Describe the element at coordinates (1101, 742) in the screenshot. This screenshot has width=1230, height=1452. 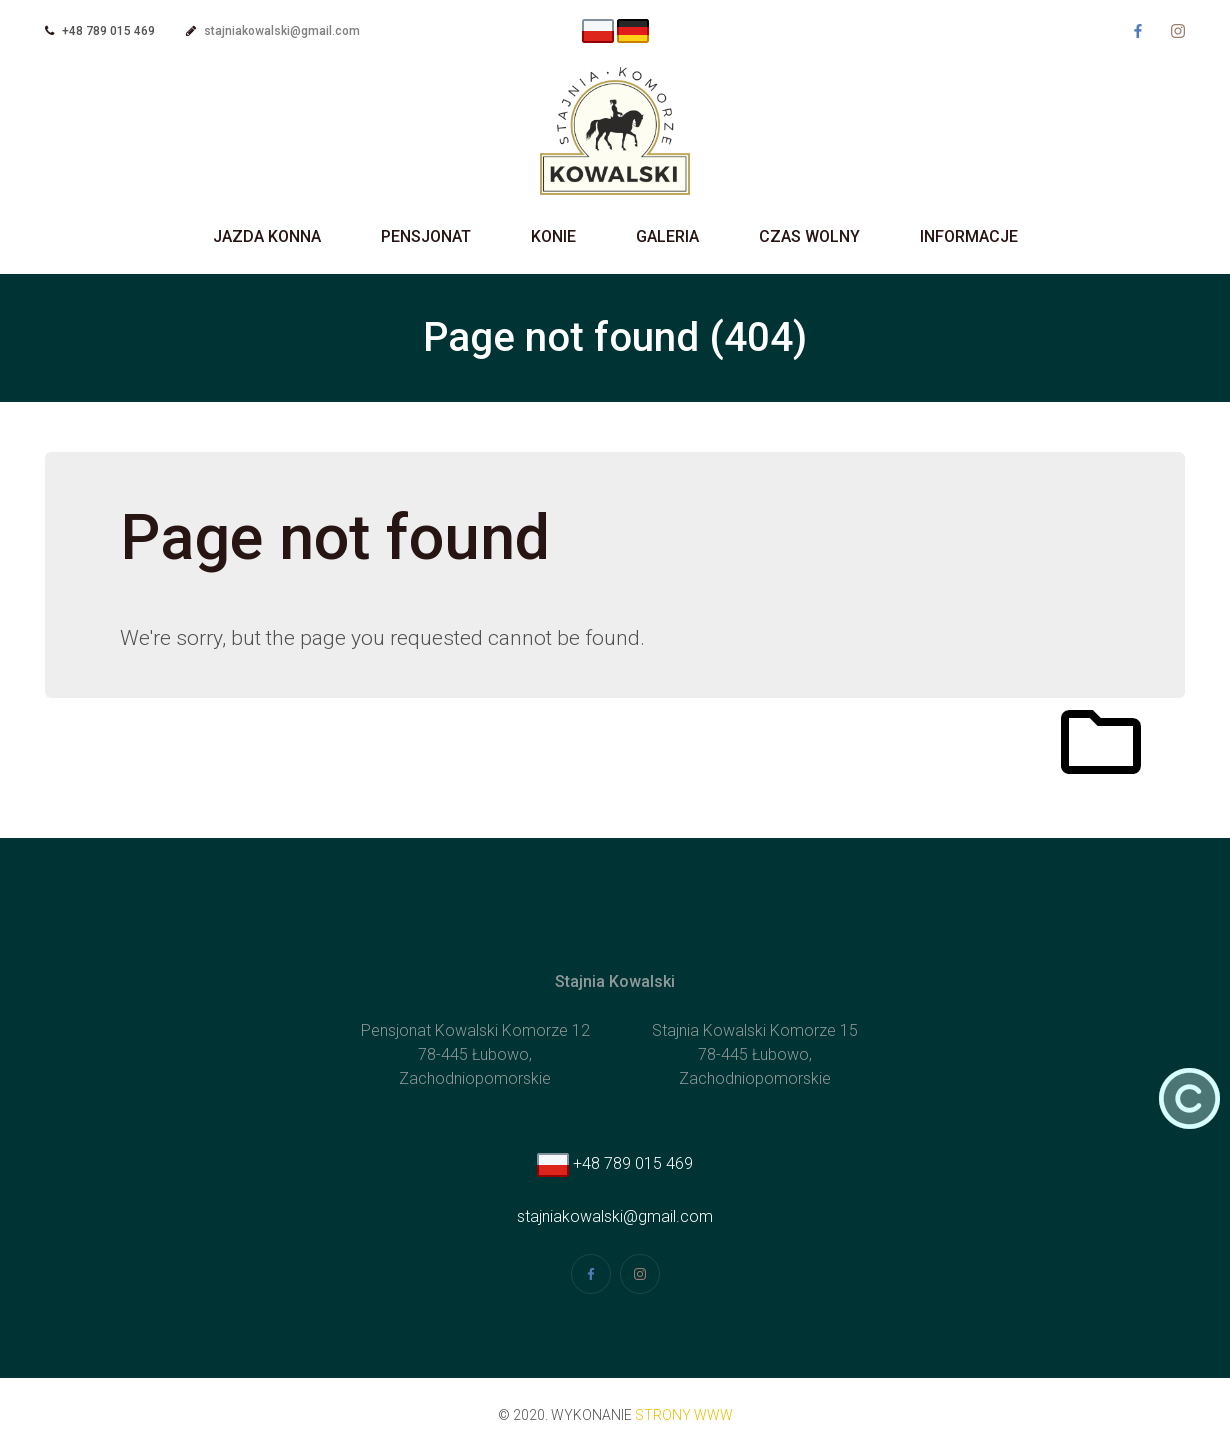
I see `access a folder to view its contents` at that location.